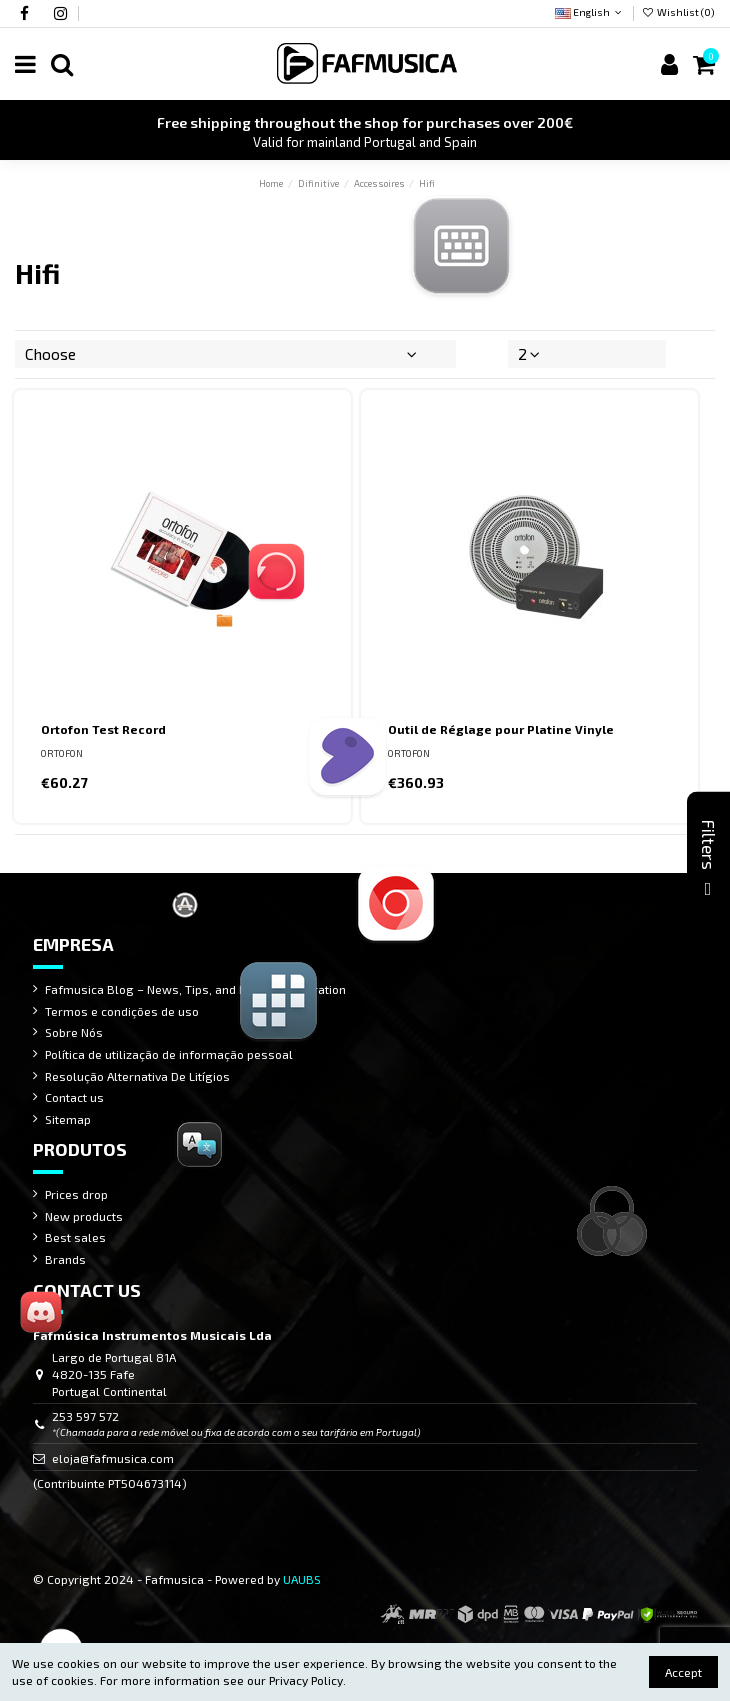 The image size is (730, 1701). Describe the element at coordinates (461, 247) in the screenshot. I see `open keyboard settings and preferences` at that location.